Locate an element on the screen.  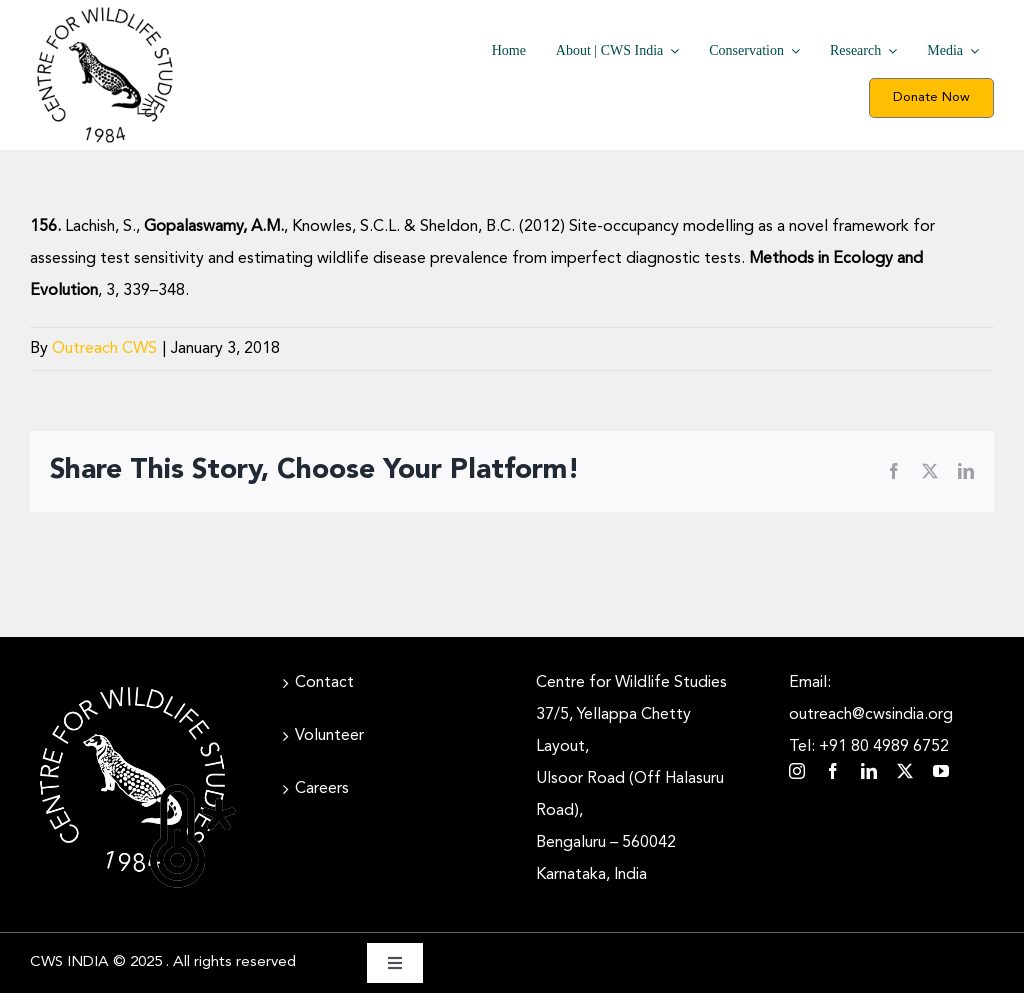
visit stack overflow for developer help is located at coordinates (146, 104).